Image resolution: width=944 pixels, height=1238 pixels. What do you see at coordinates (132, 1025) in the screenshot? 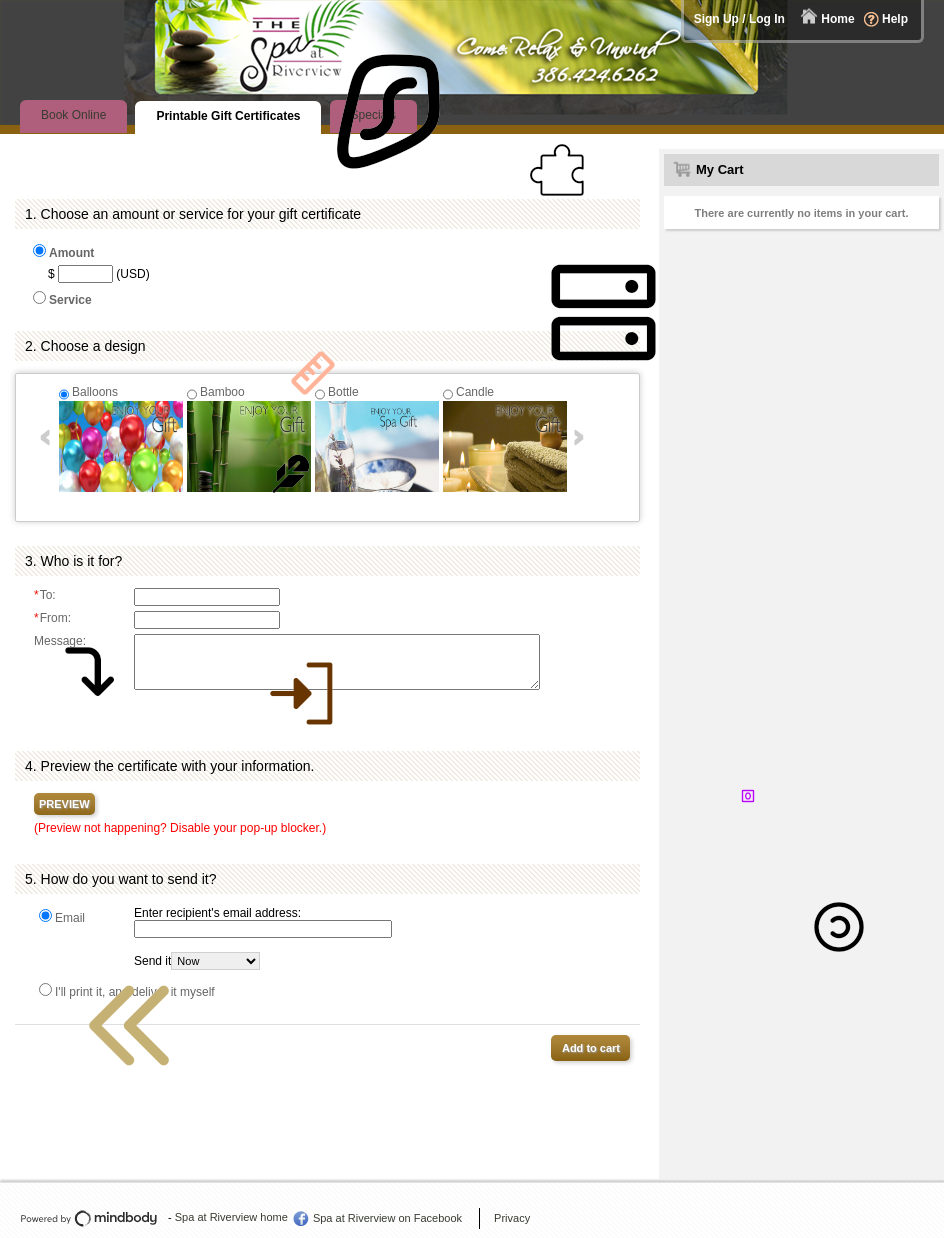
I see `go back to the beginning` at bounding box center [132, 1025].